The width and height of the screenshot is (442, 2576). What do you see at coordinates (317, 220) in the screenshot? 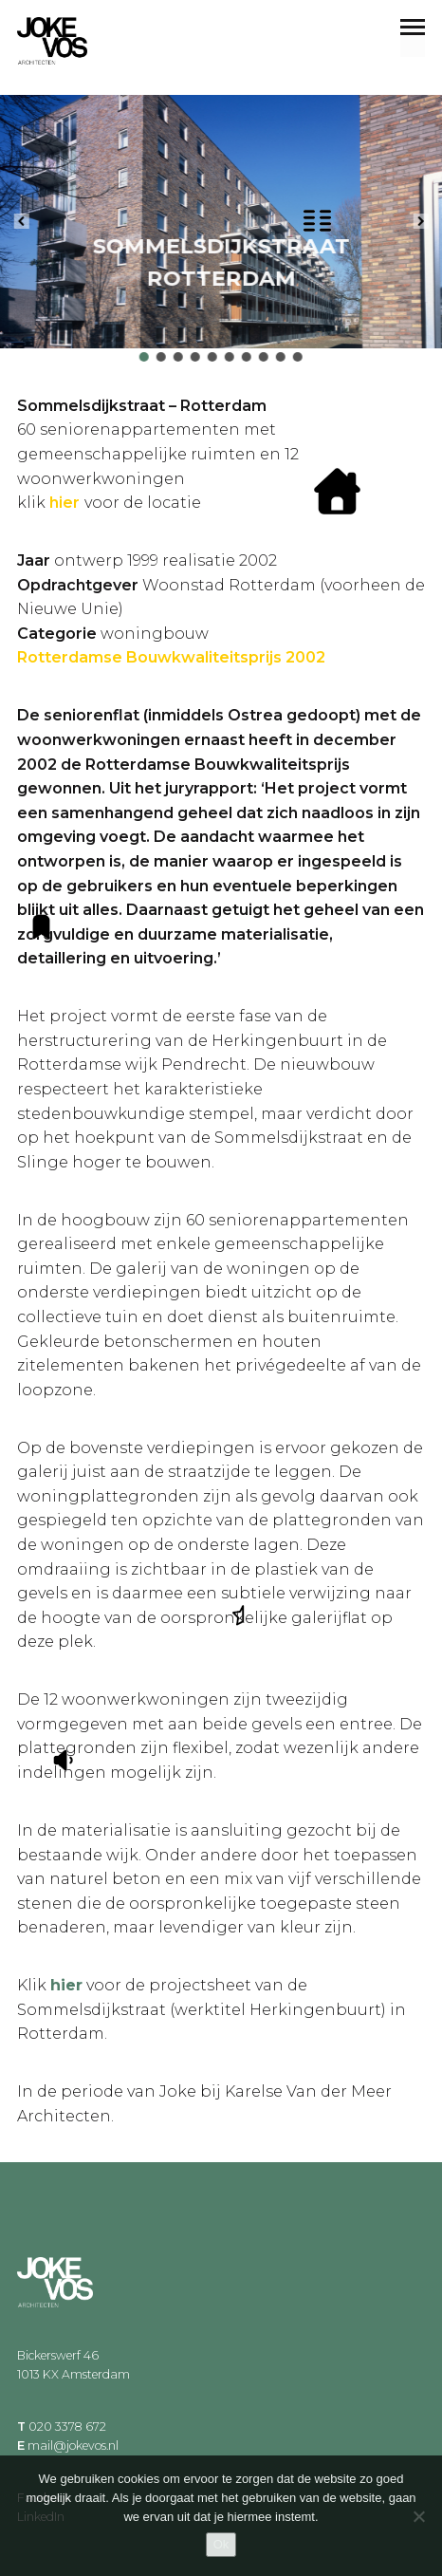
I see `switch to column view layout` at bounding box center [317, 220].